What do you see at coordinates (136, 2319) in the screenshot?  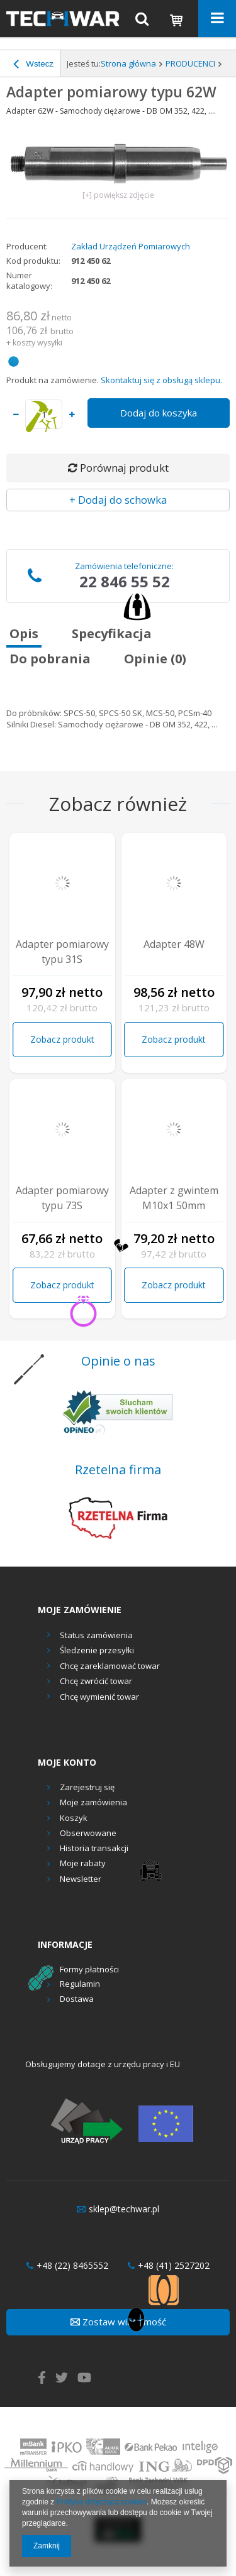 I see `select a cyclops or one-eyed character` at bounding box center [136, 2319].